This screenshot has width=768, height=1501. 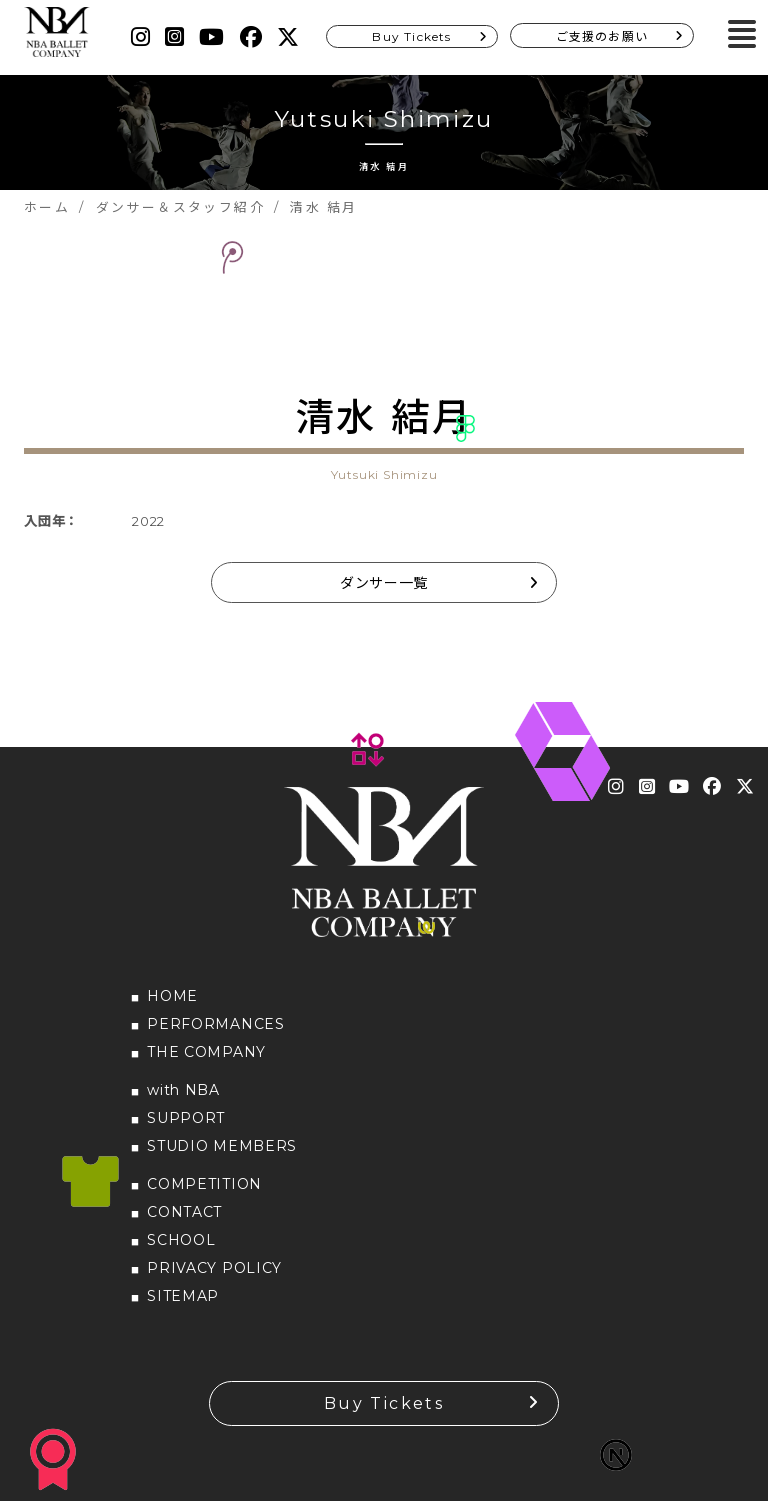 What do you see at coordinates (562, 751) in the screenshot?
I see `hibernate framework logo` at bounding box center [562, 751].